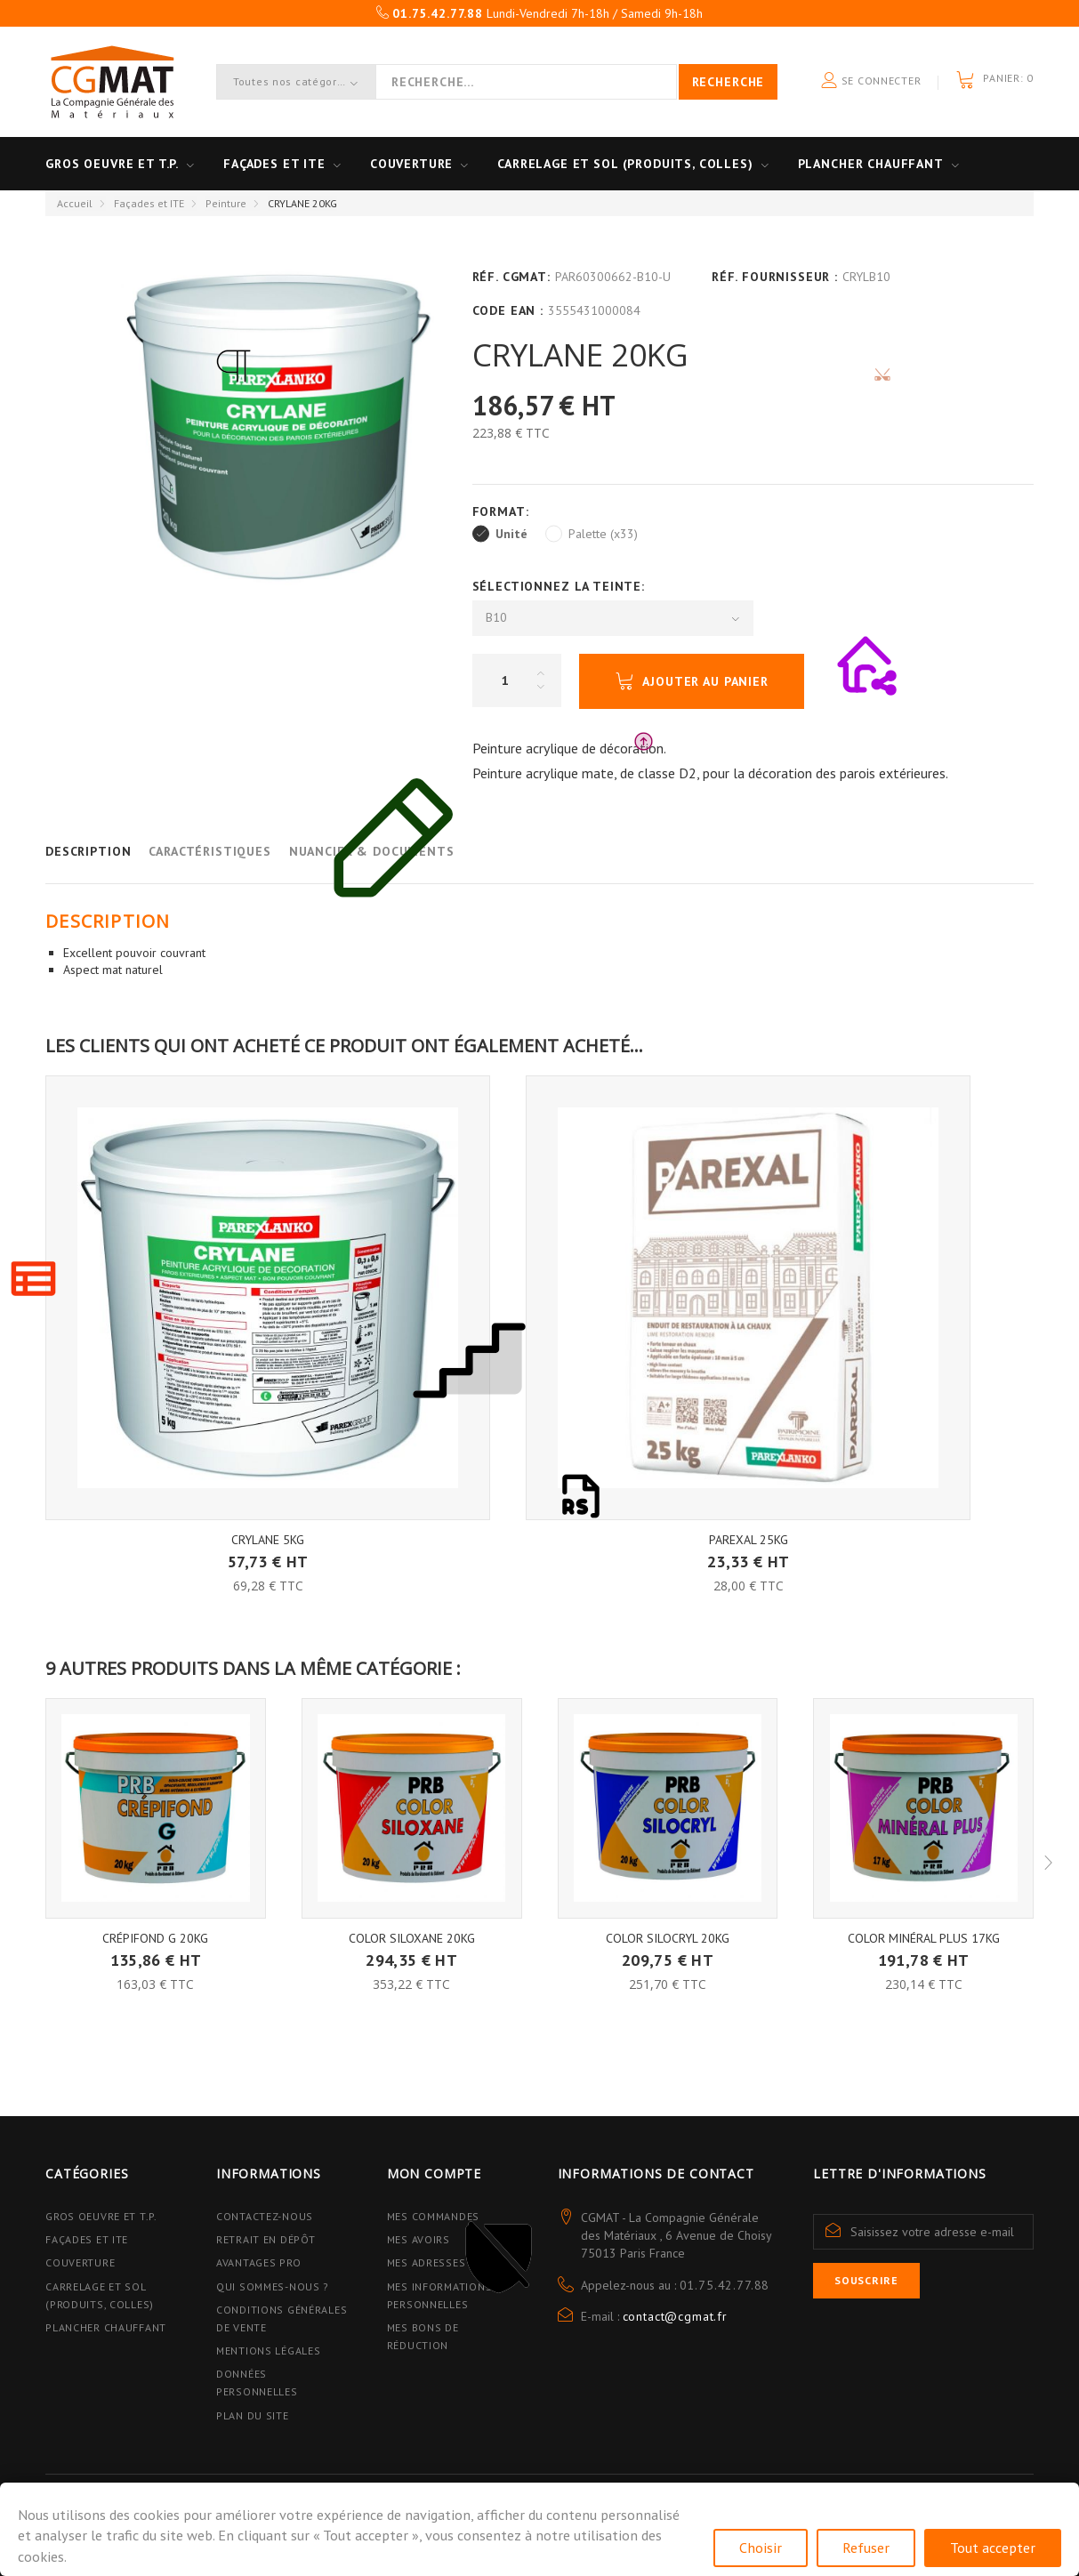  What do you see at coordinates (234, 366) in the screenshot?
I see `toggle paragraph formatting options` at bounding box center [234, 366].